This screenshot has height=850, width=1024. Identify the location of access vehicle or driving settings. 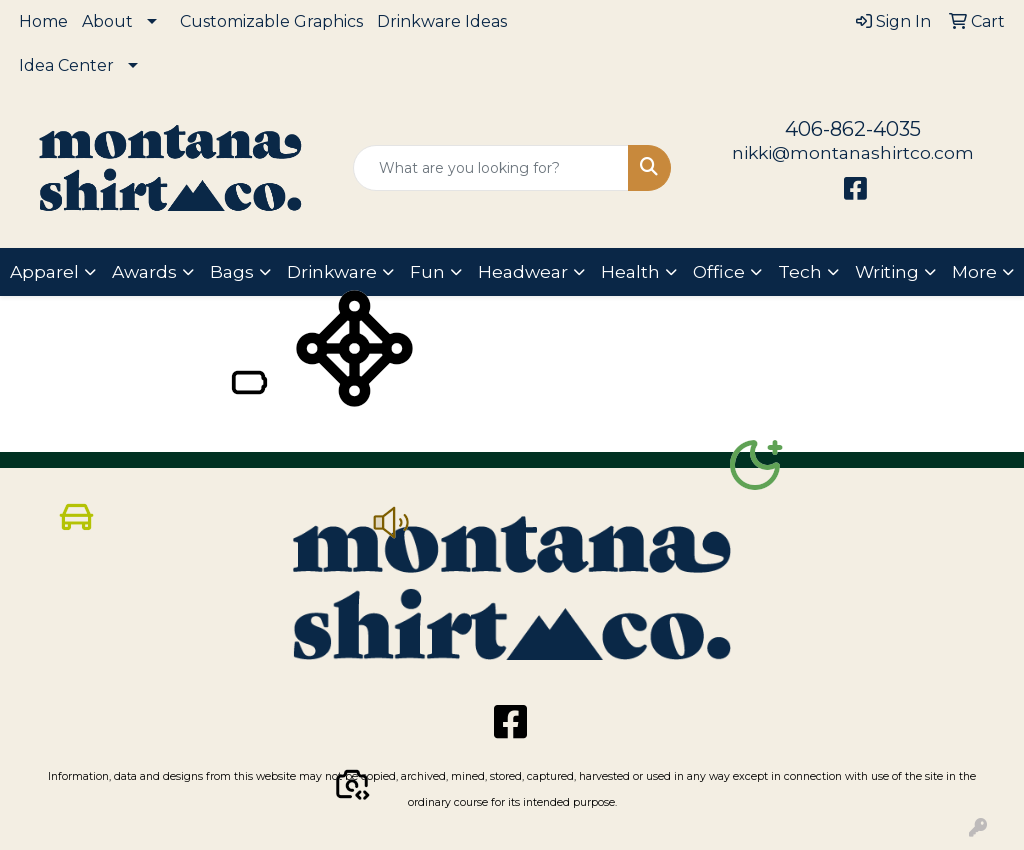
(76, 517).